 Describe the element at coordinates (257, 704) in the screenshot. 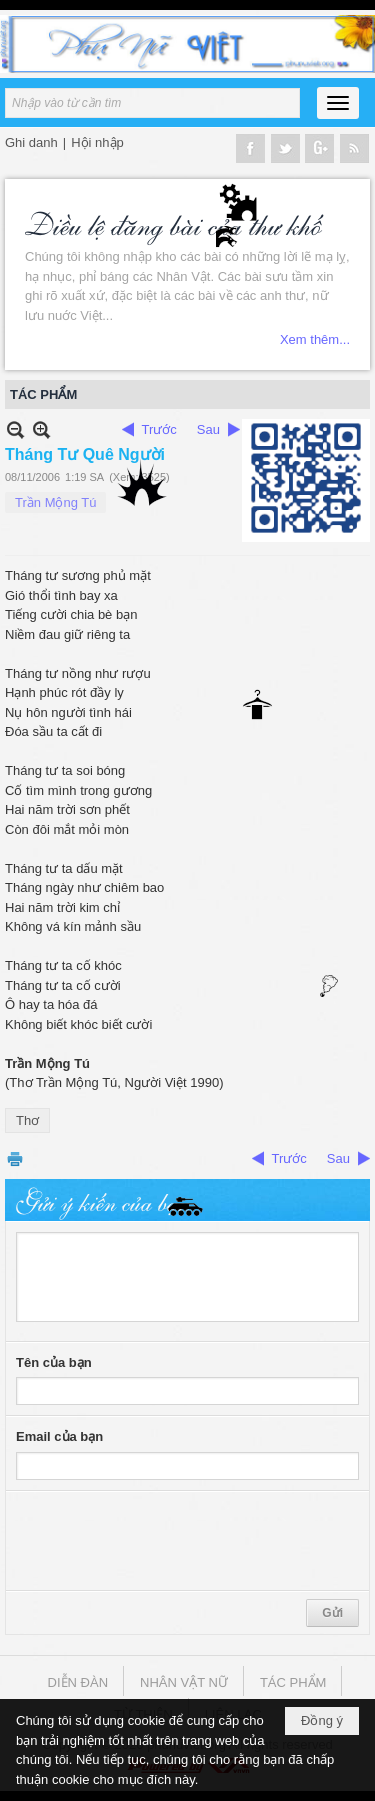

I see `browse clothing or wardrobe items` at that location.